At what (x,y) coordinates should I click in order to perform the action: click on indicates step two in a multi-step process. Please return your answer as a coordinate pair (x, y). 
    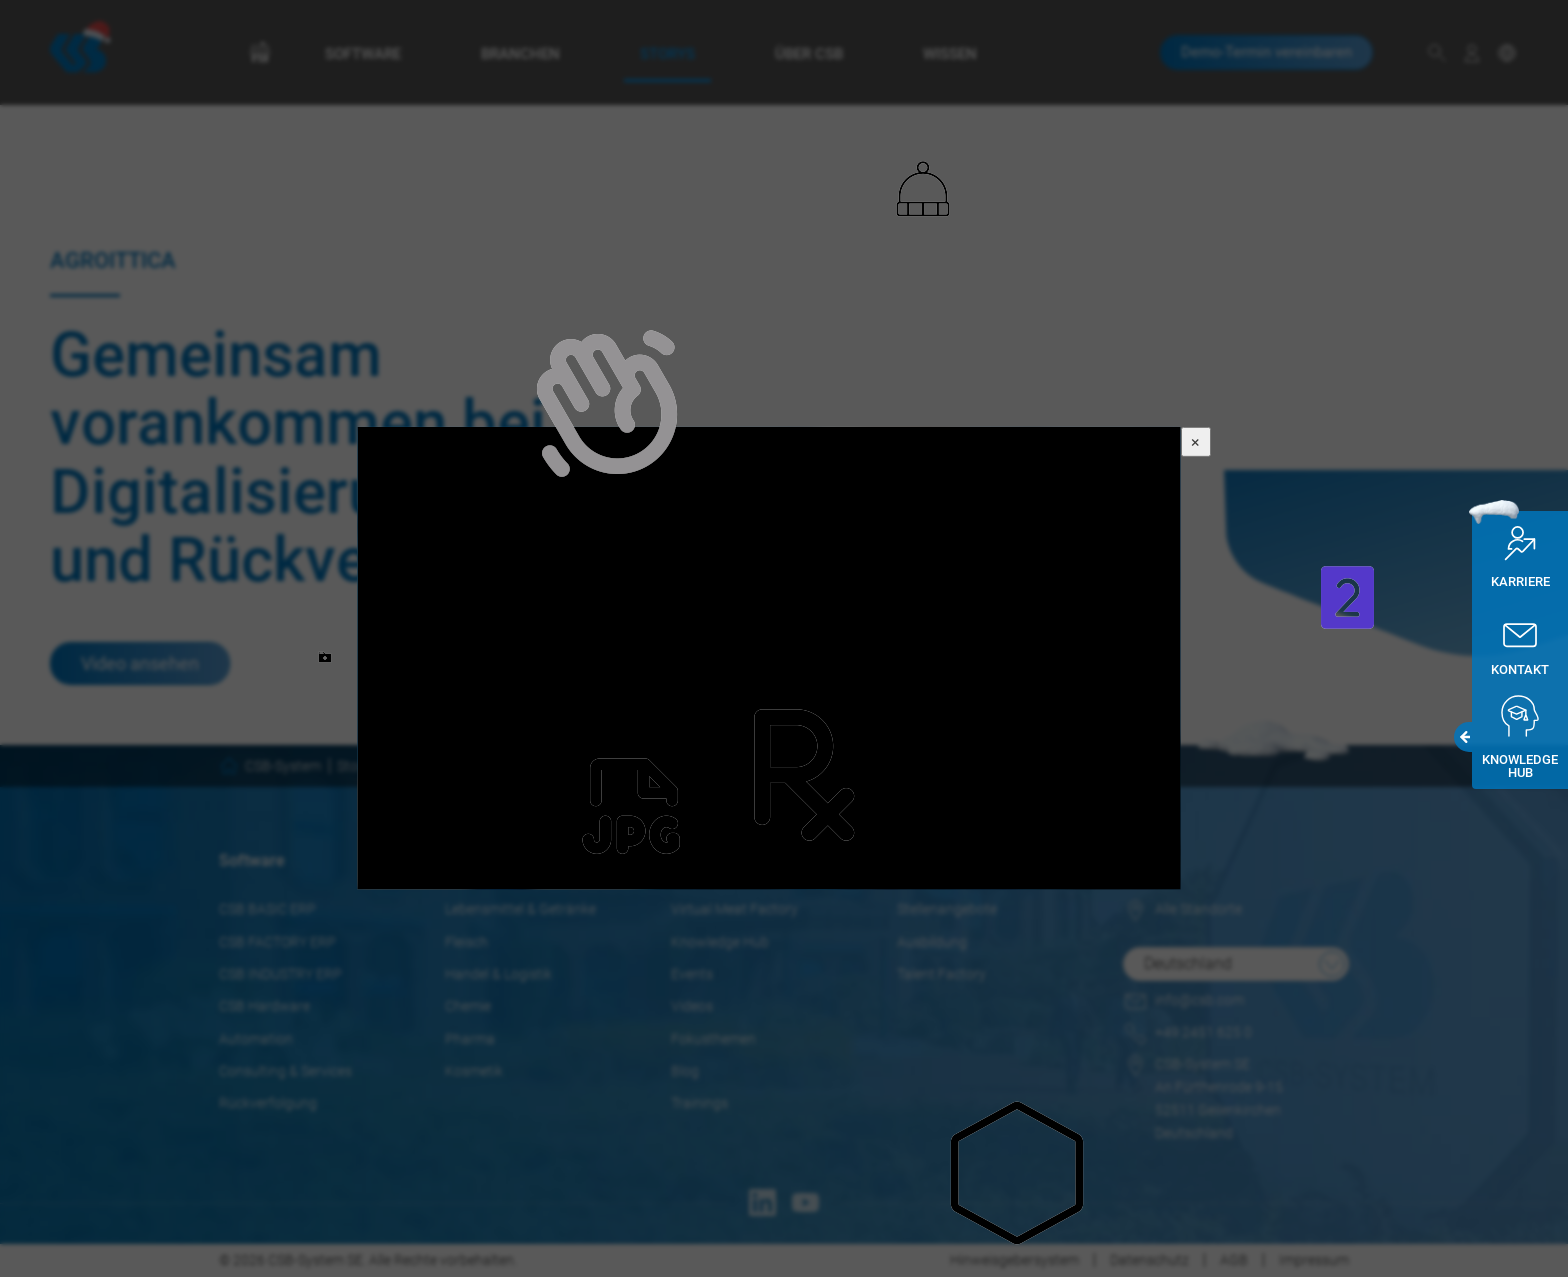
    Looking at the image, I should click on (1347, 597).